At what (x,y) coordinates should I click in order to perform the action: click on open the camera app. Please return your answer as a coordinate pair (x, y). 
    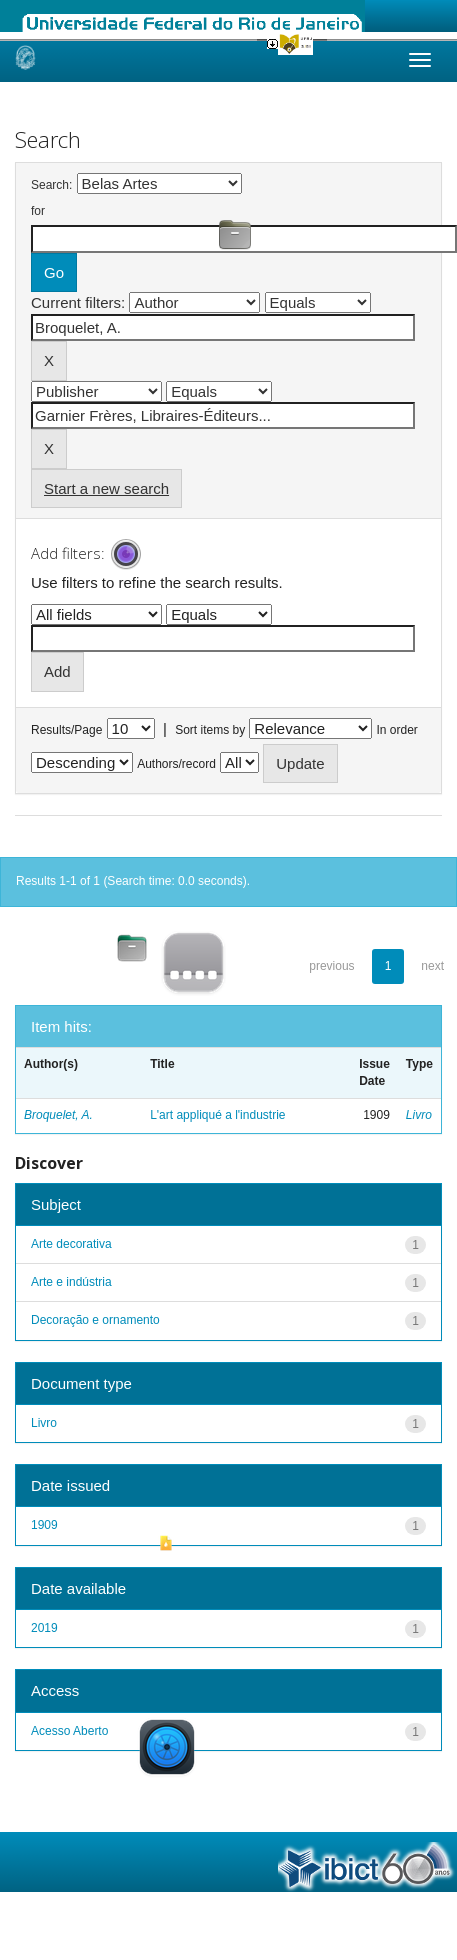
    Looking at the image, I should click on (126, 554).